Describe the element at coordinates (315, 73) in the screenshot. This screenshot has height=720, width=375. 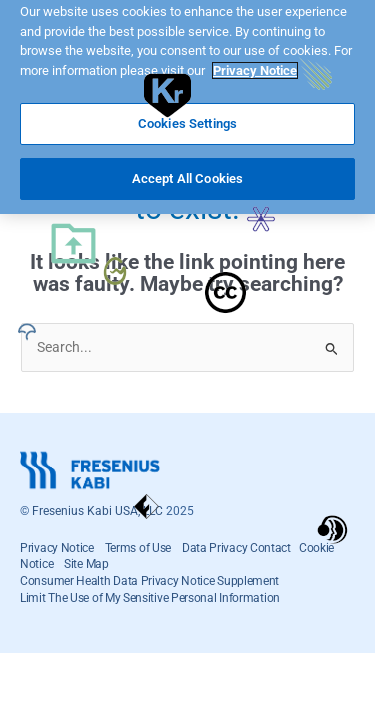
I see `meteor framework logo` at that location.